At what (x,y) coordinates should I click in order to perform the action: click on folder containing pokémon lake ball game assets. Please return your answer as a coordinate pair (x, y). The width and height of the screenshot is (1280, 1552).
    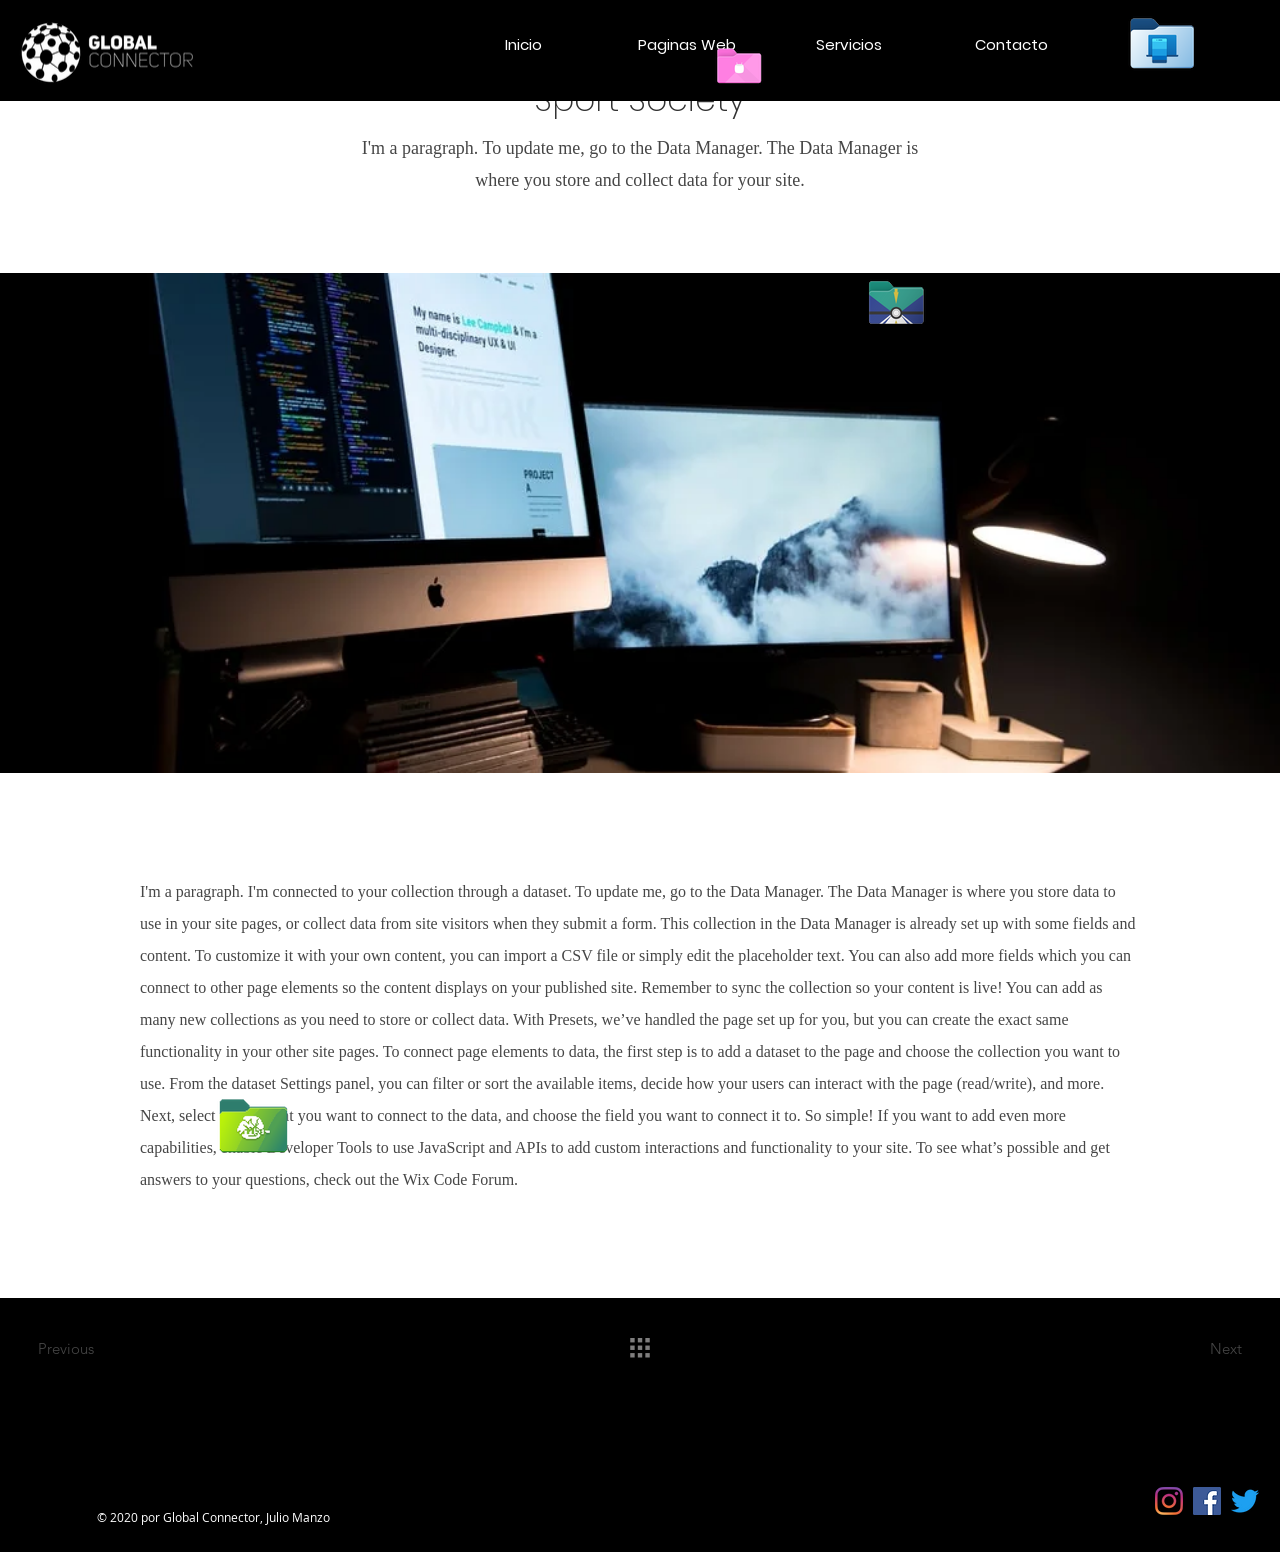
    Looking at the image, I should click on (896, 304).